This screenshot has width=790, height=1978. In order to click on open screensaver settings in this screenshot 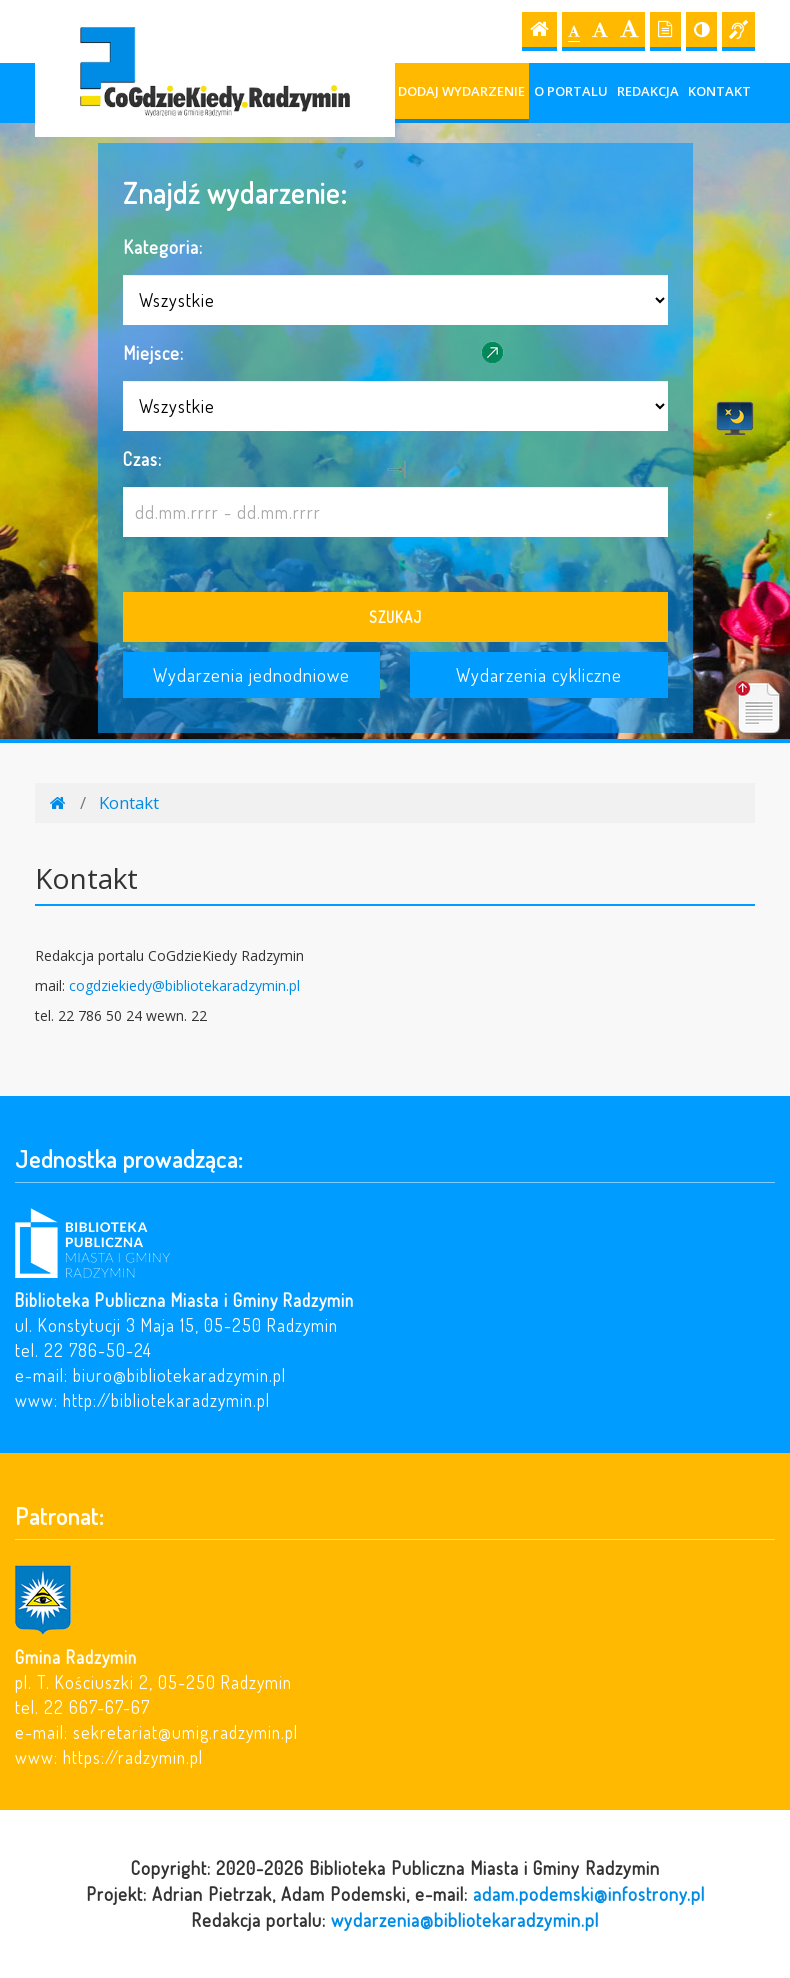, I will do `click(735, 418)`.